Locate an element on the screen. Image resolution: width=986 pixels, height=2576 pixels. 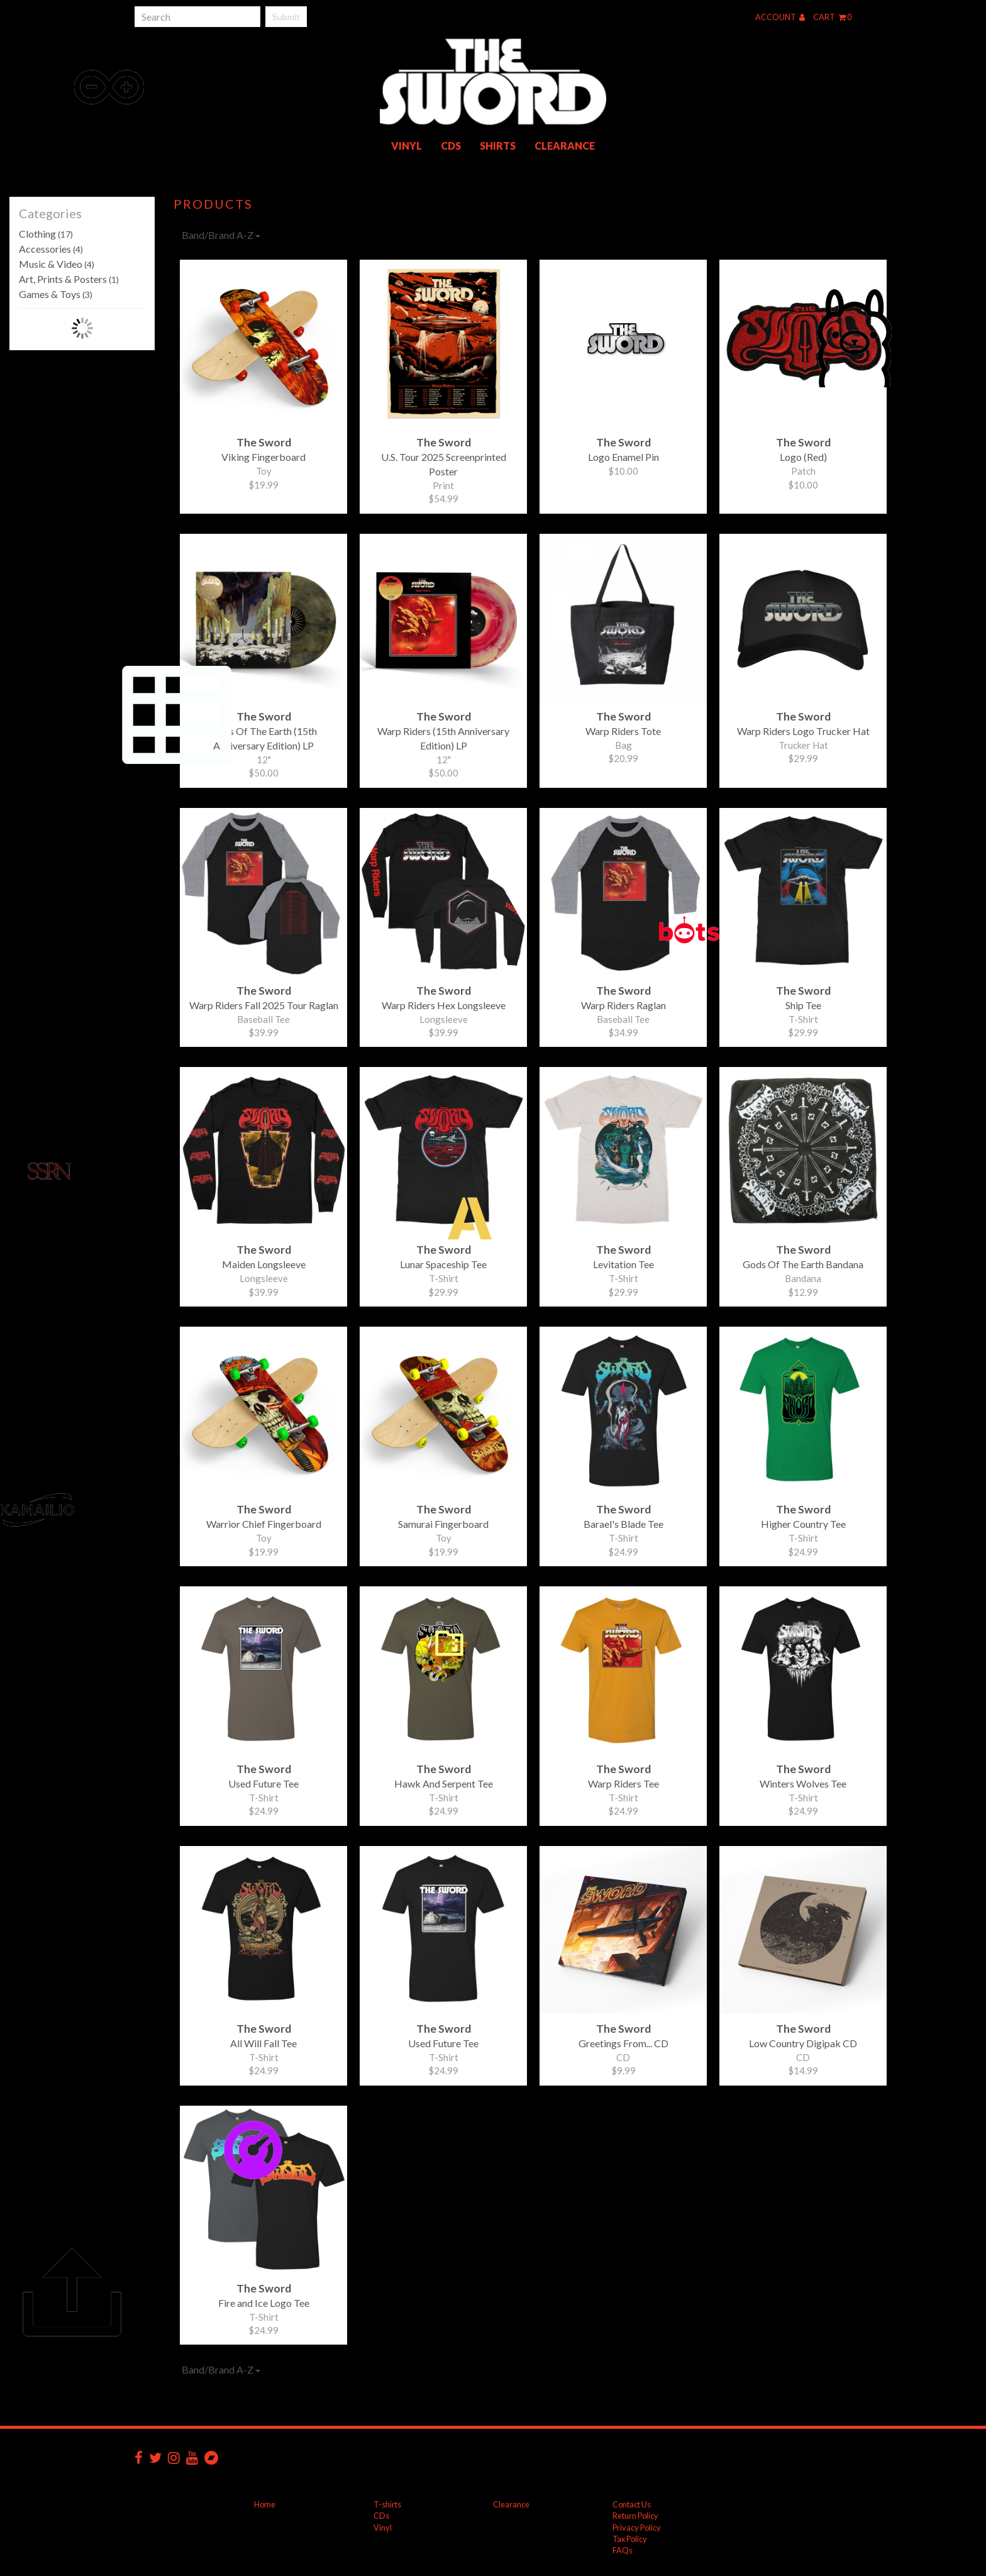
switch to table view is located at coordinates (177, 715).